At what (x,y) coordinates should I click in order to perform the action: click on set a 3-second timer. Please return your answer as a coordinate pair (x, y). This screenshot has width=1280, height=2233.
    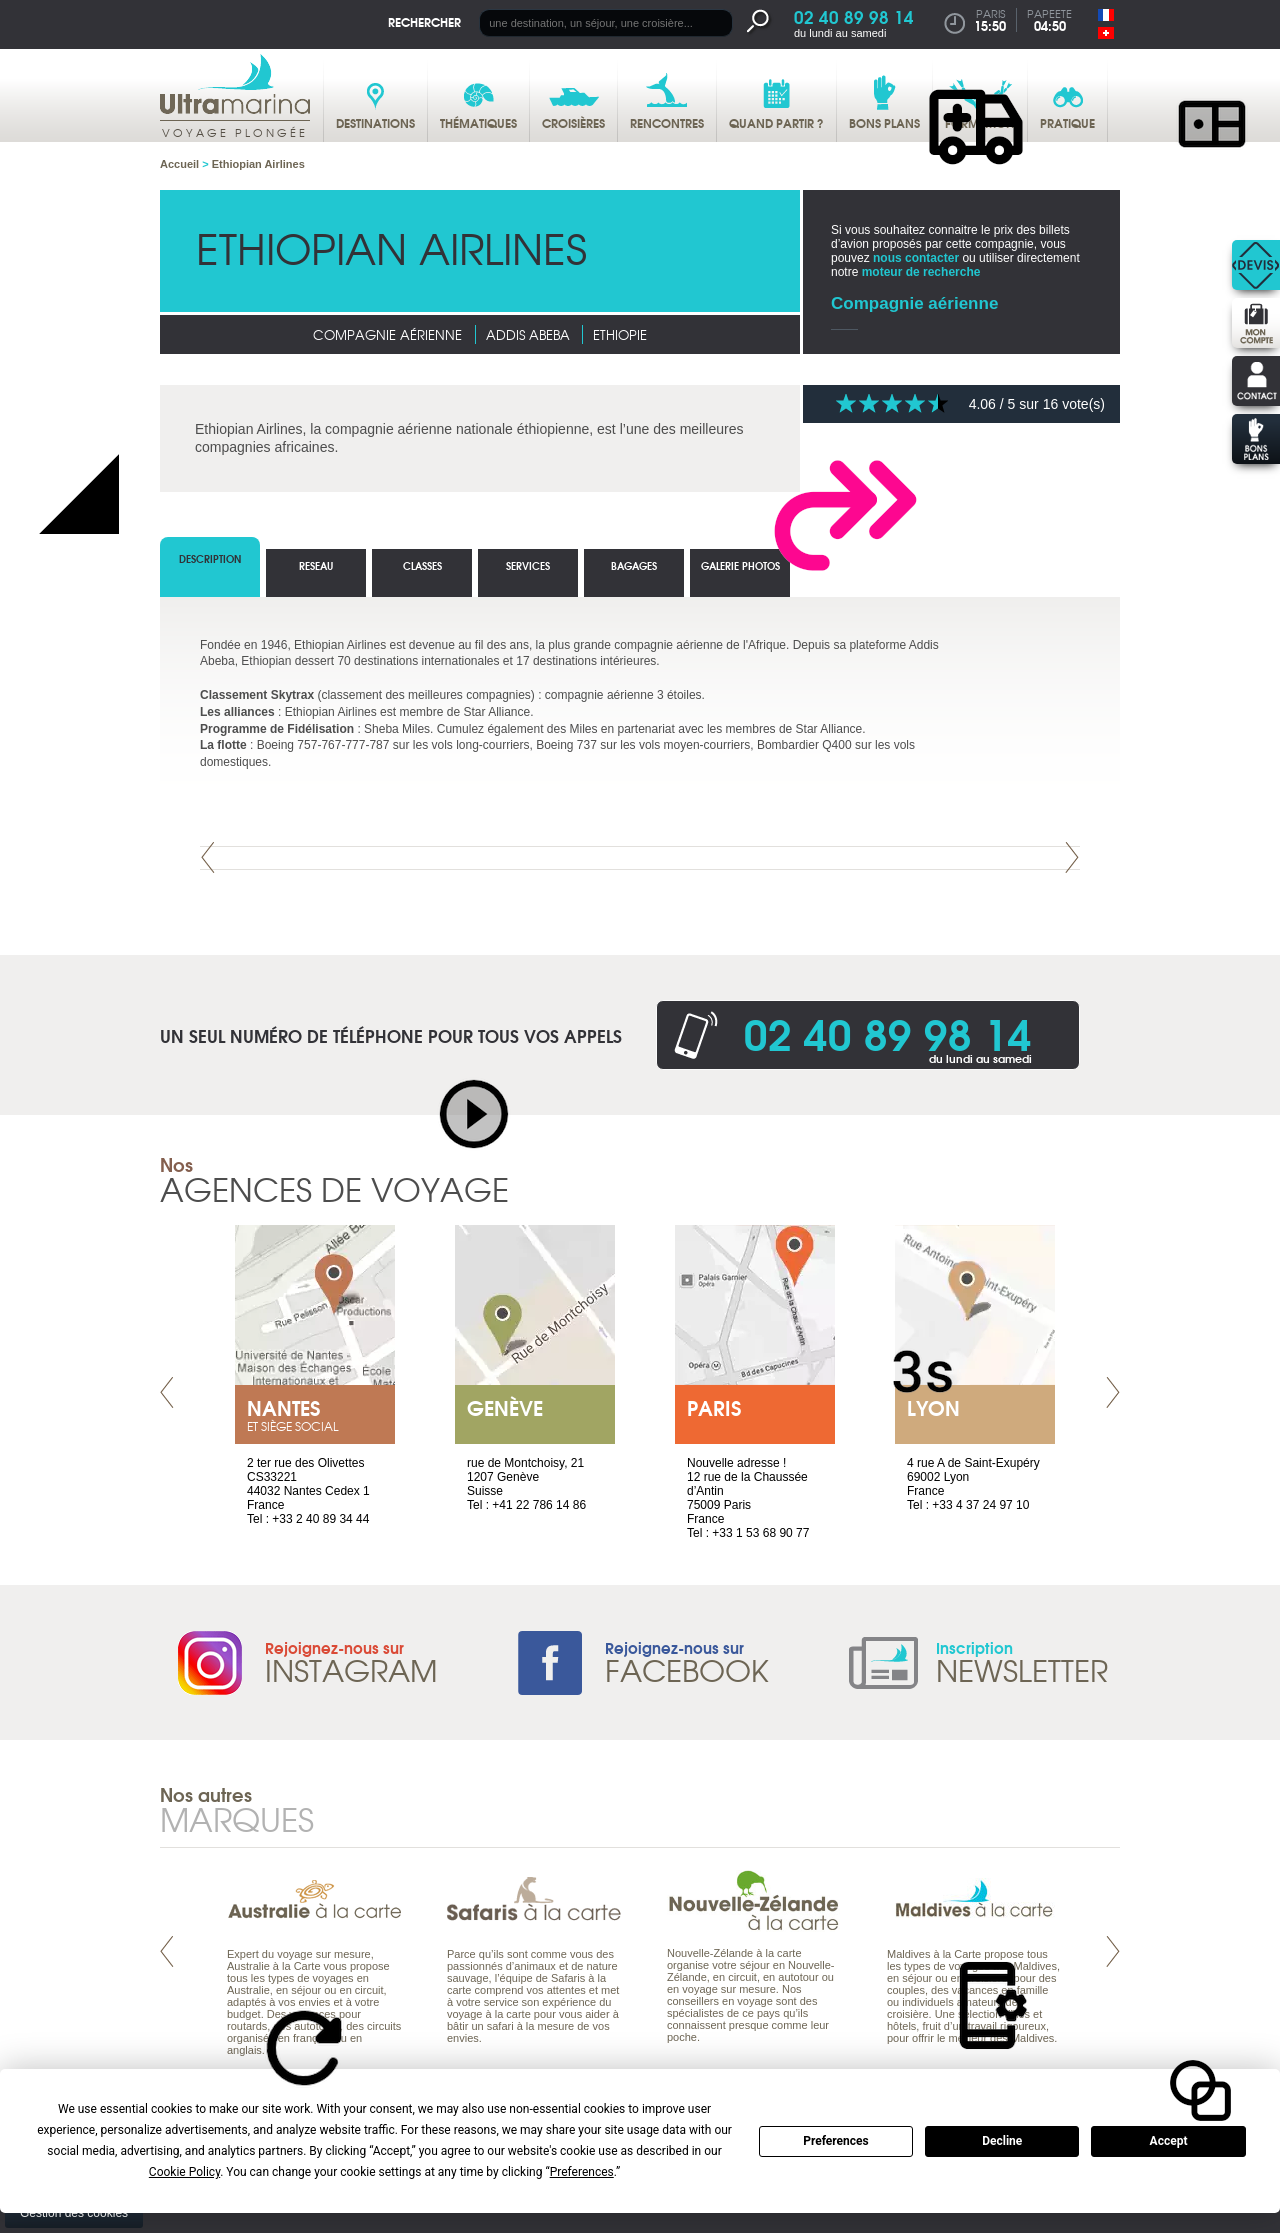
    Looking at the image, I should click on (920, 1371).